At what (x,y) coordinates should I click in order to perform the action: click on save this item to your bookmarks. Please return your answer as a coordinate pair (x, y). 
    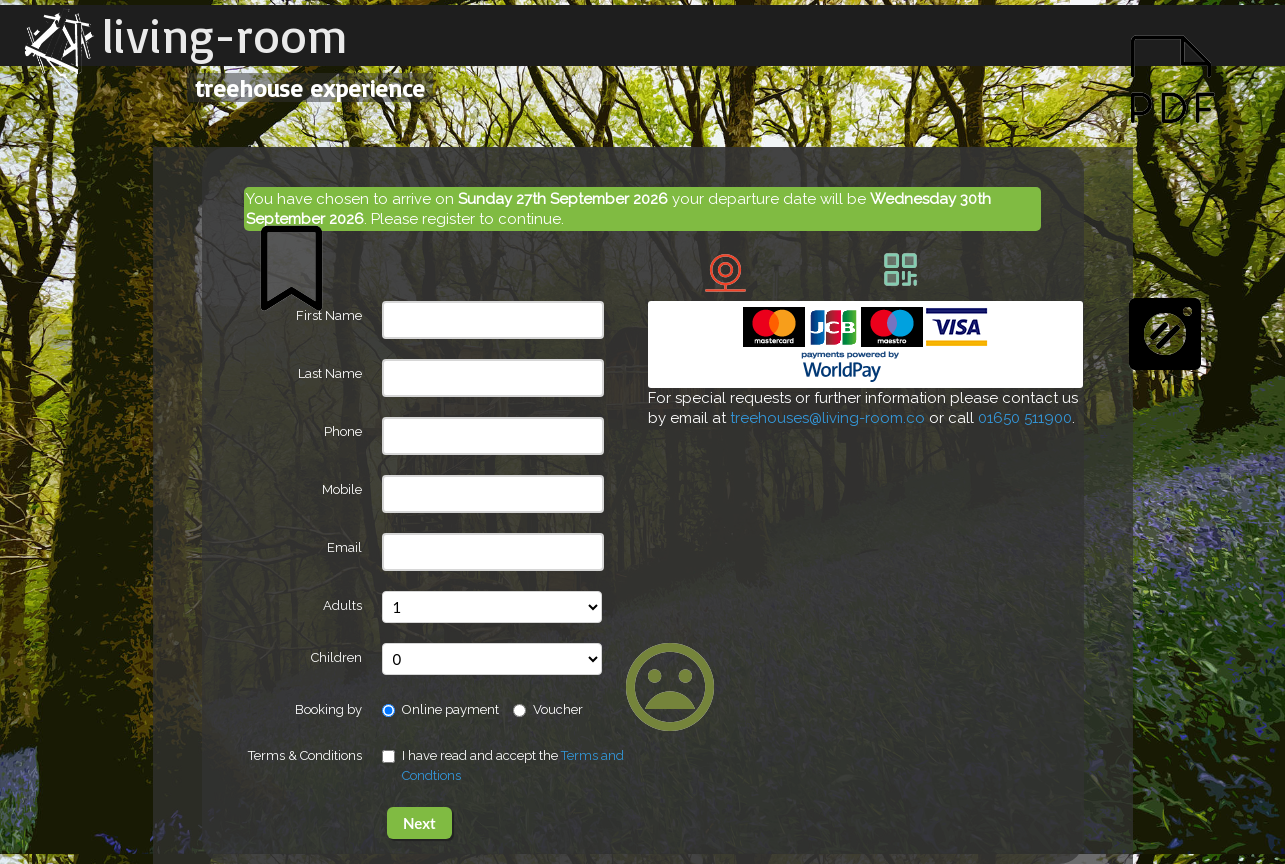
    Looking at the image, I should click on (291, 266).